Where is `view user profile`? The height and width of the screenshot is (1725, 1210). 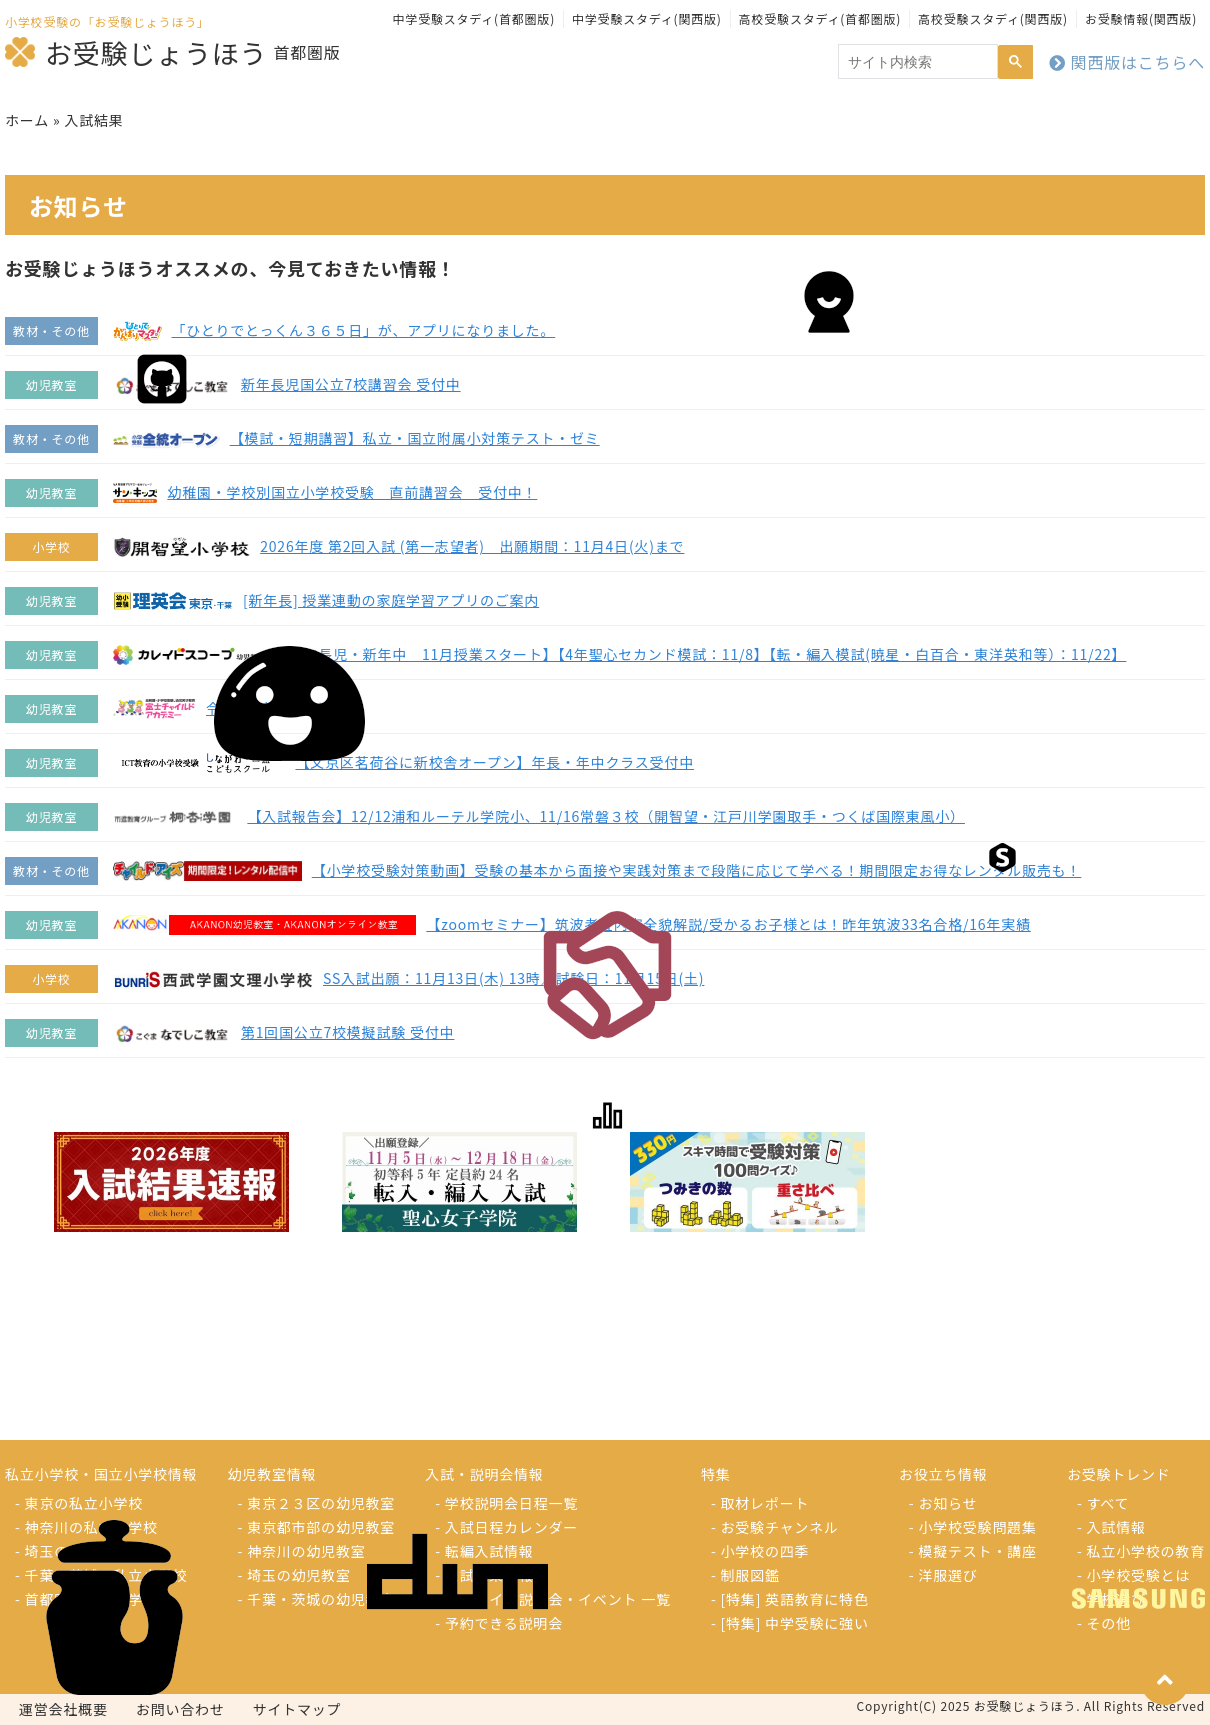 view user profile is located at coordinates (829, 302).